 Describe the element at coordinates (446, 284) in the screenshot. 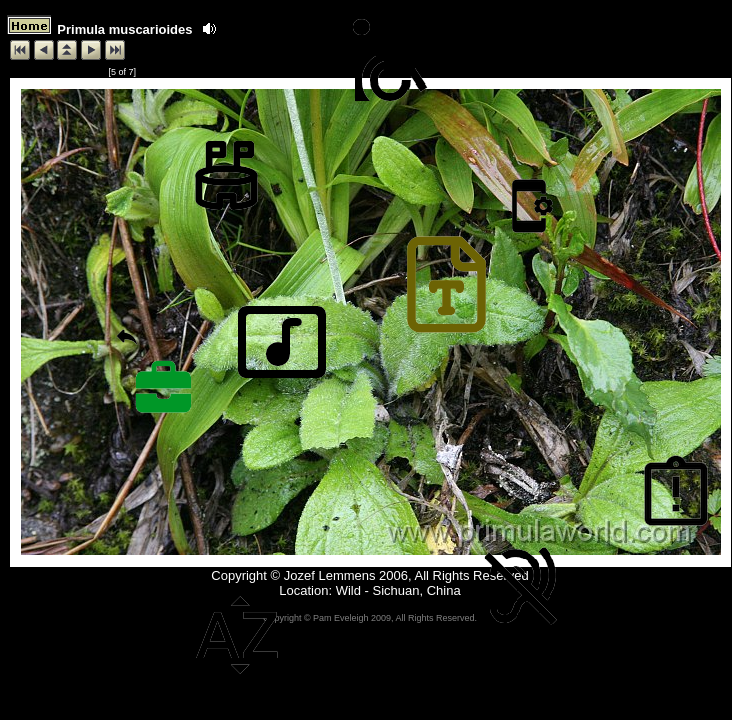

I see `view text or document file type` at that location.